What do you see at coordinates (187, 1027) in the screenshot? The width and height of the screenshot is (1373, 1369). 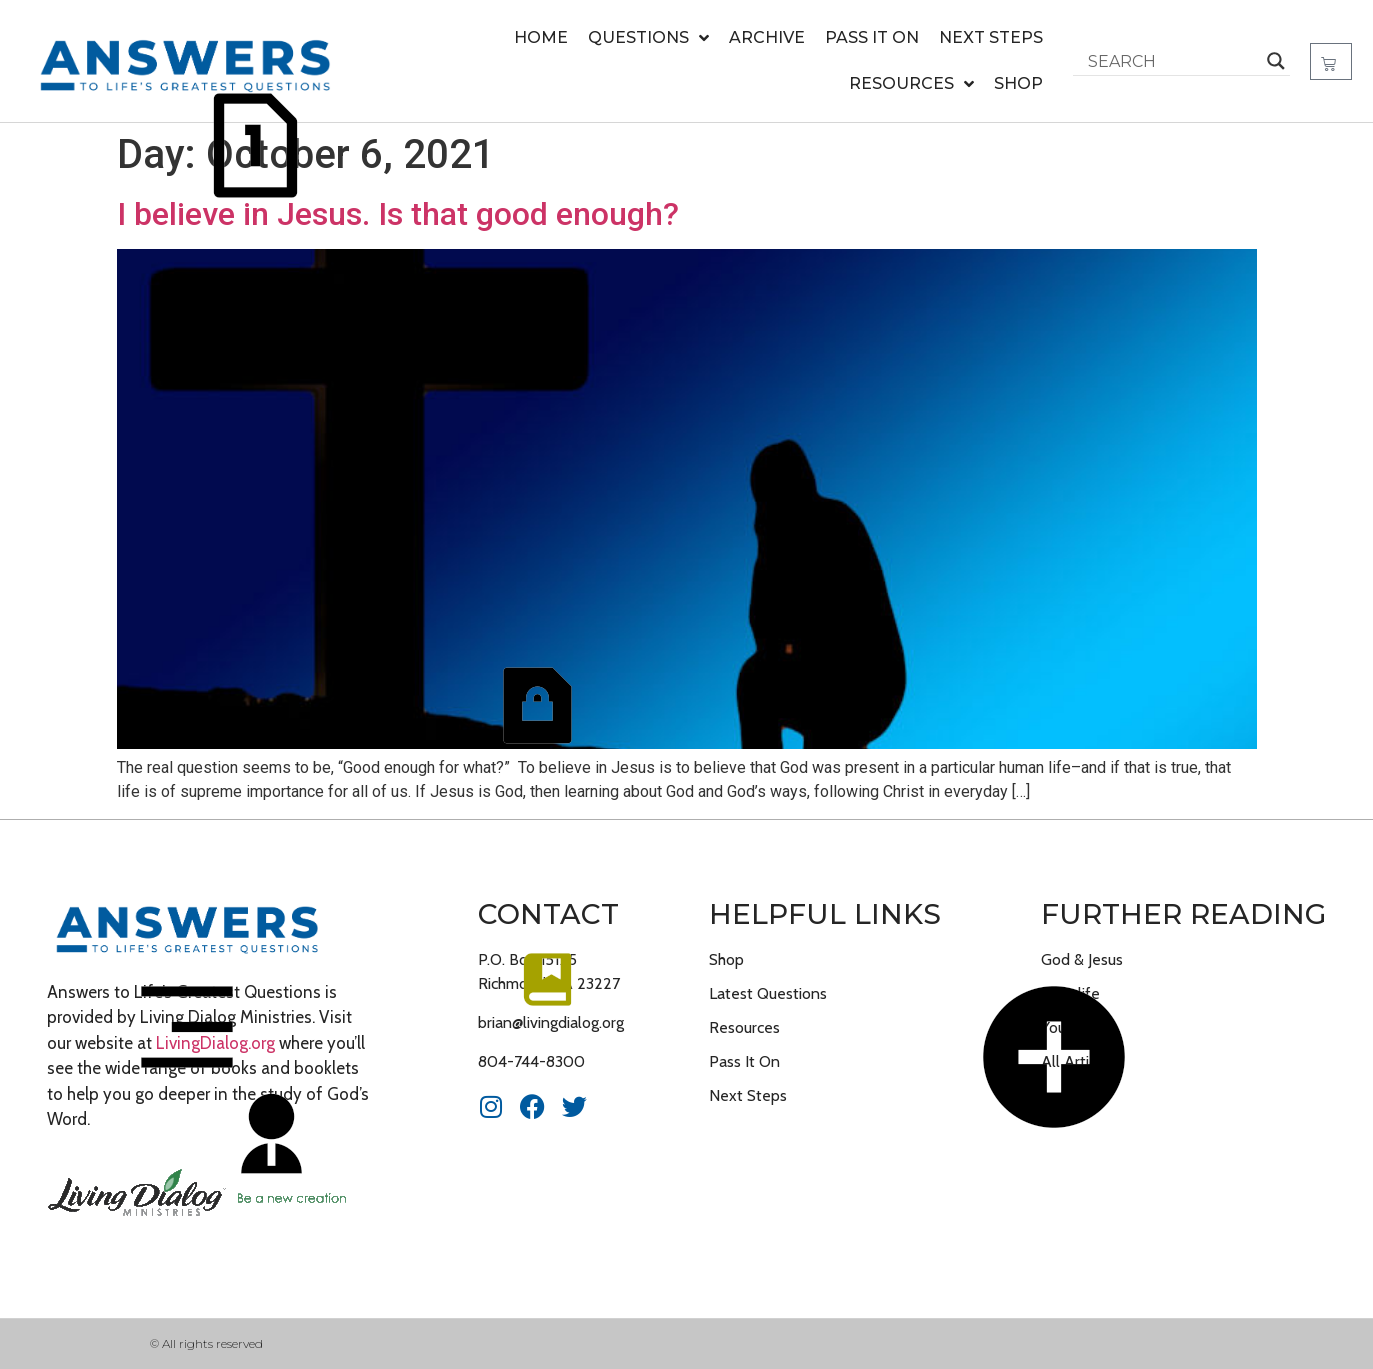 I see `open navigation menu` at bounding box center [187, 1027].